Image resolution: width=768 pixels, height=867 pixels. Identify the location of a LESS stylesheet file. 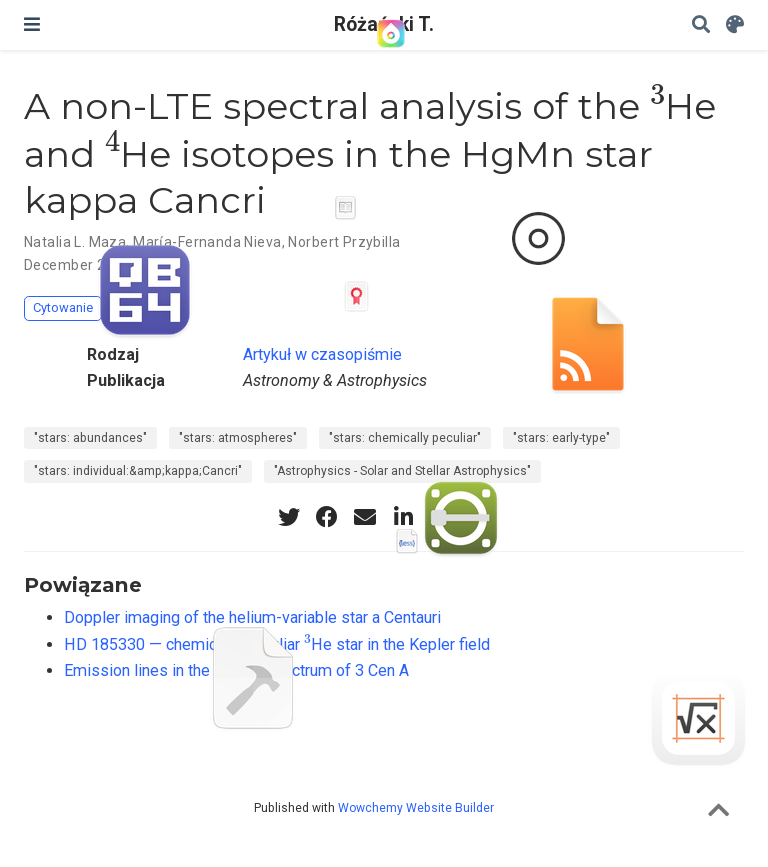
(407, 541).